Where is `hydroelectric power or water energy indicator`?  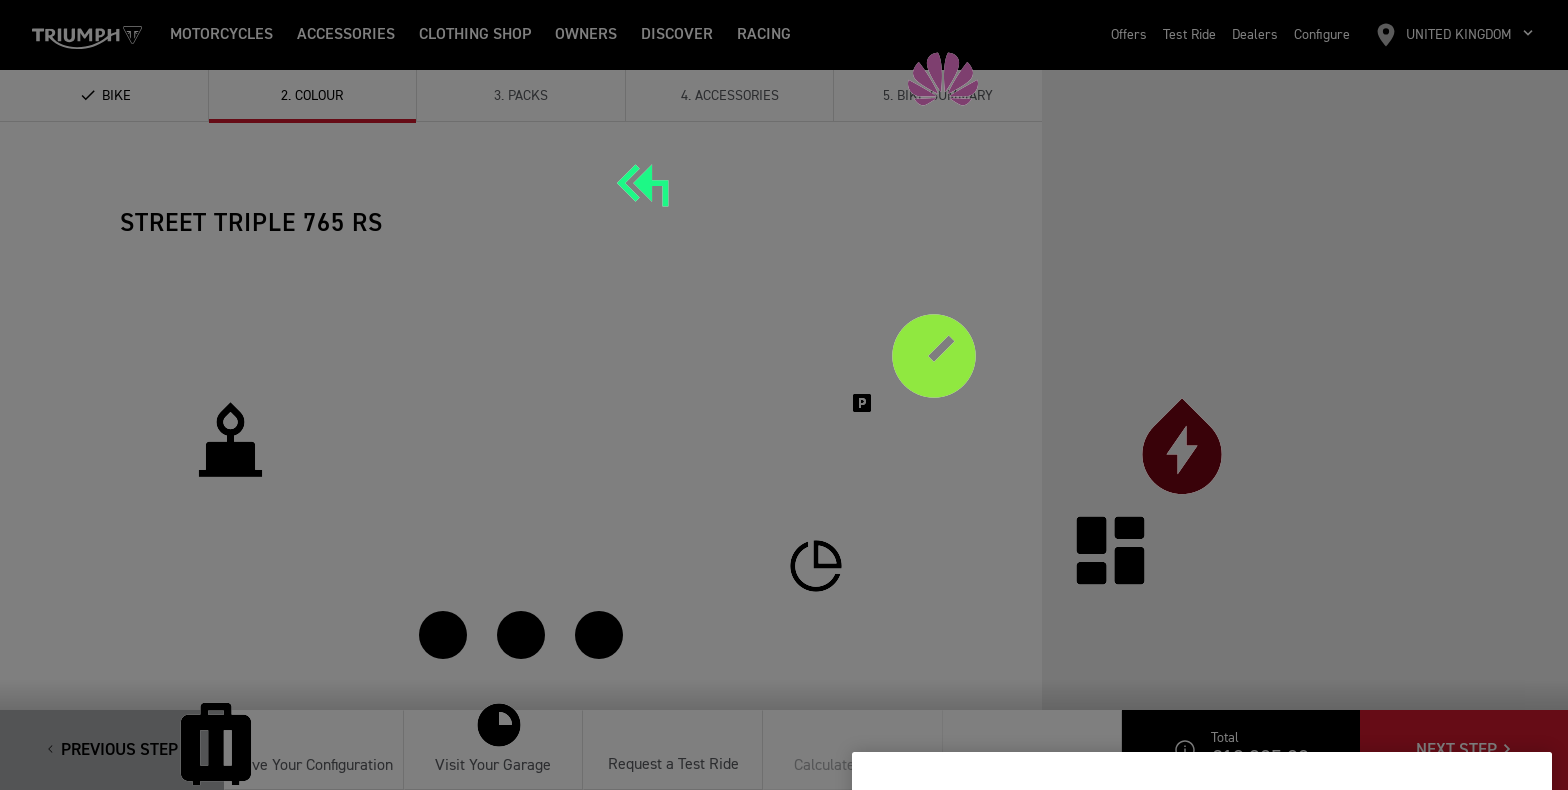
hydroelectric power or water energy indicator is located at coordinates (1182, 450).